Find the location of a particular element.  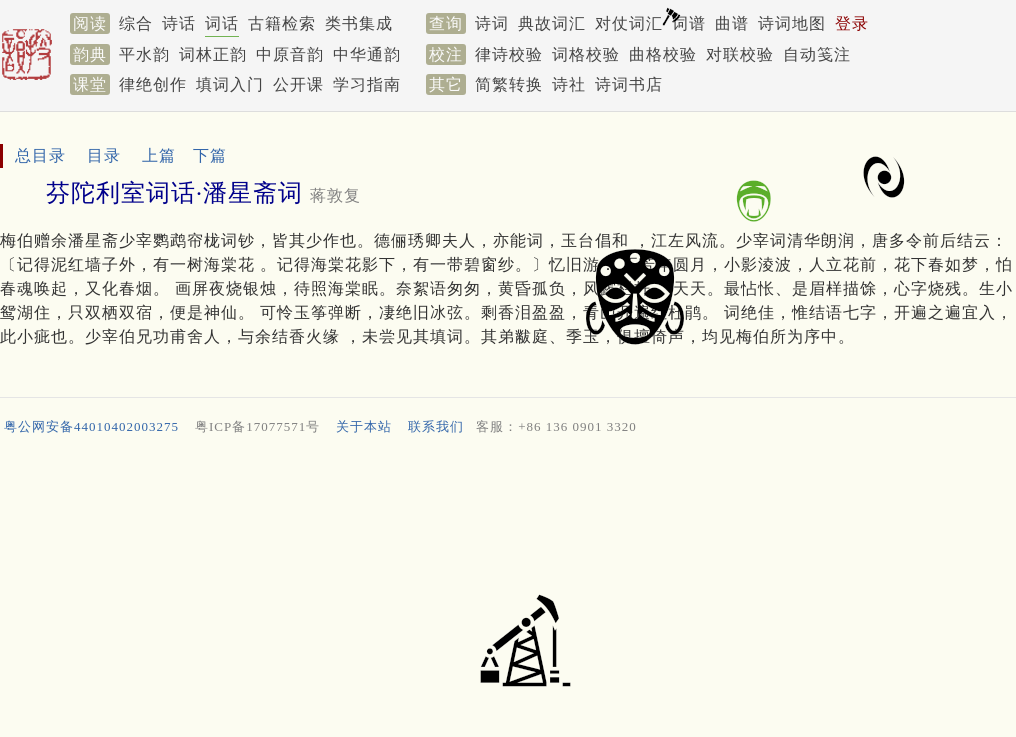

indicates poison or venom status effect is located at coordinates (754, 201).